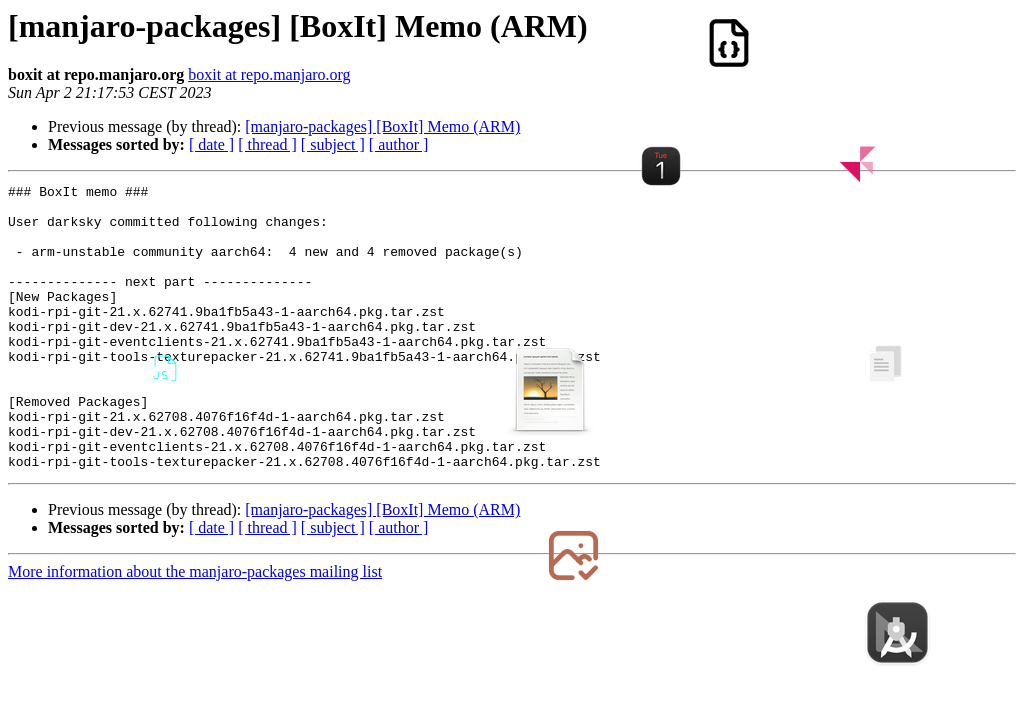  I want to click on open the adwaita demo application, so click(857, 164).